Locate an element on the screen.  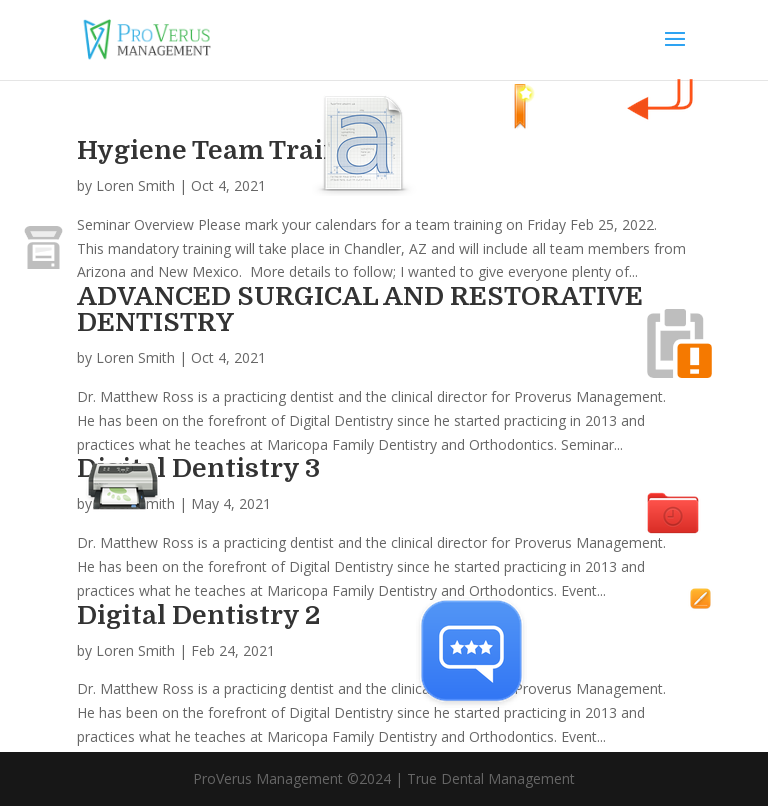
submit feedback or ratings is located at coordinates (471, 652).